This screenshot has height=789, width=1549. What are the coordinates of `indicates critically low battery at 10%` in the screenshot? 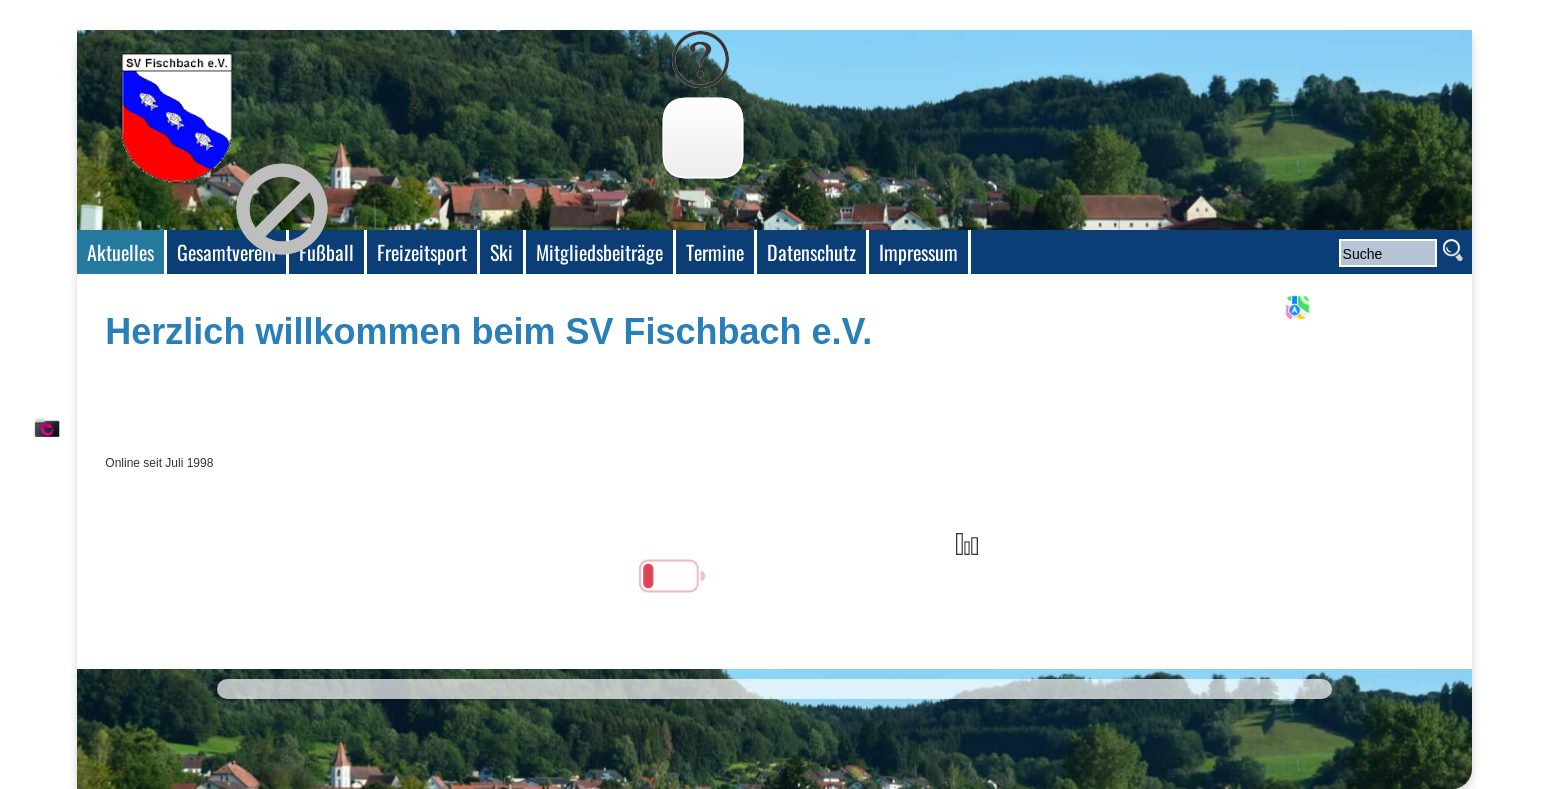 It's located at (672, 576).